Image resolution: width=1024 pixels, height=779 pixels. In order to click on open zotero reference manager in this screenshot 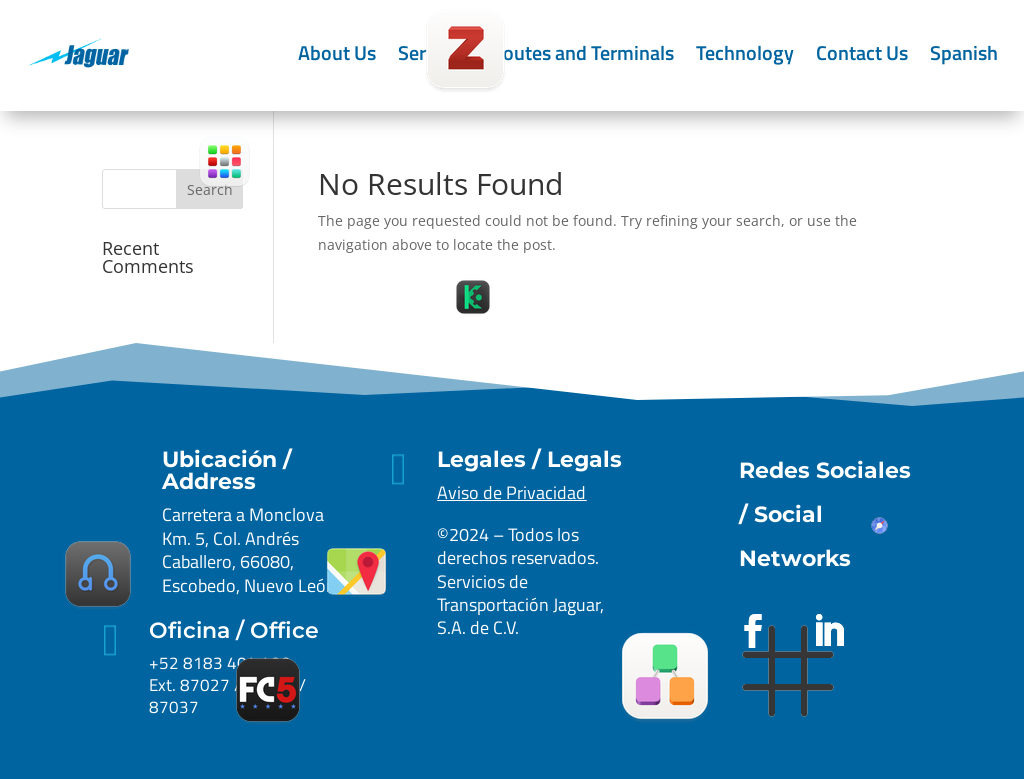, I will do `click(465, 49)`.